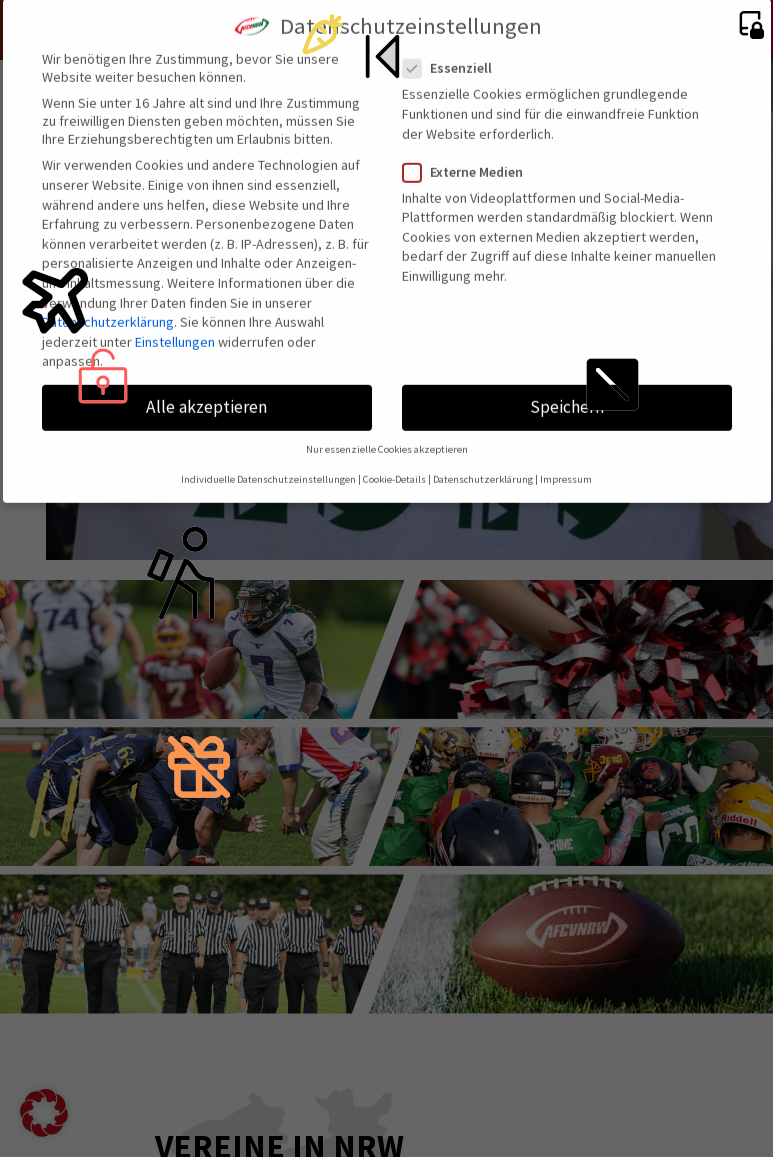 This screenshot has height=1157, width=773. Describe the element at coordinates (750, 25) in the screenshot. I see `indicates a private or locked repository` at that location.